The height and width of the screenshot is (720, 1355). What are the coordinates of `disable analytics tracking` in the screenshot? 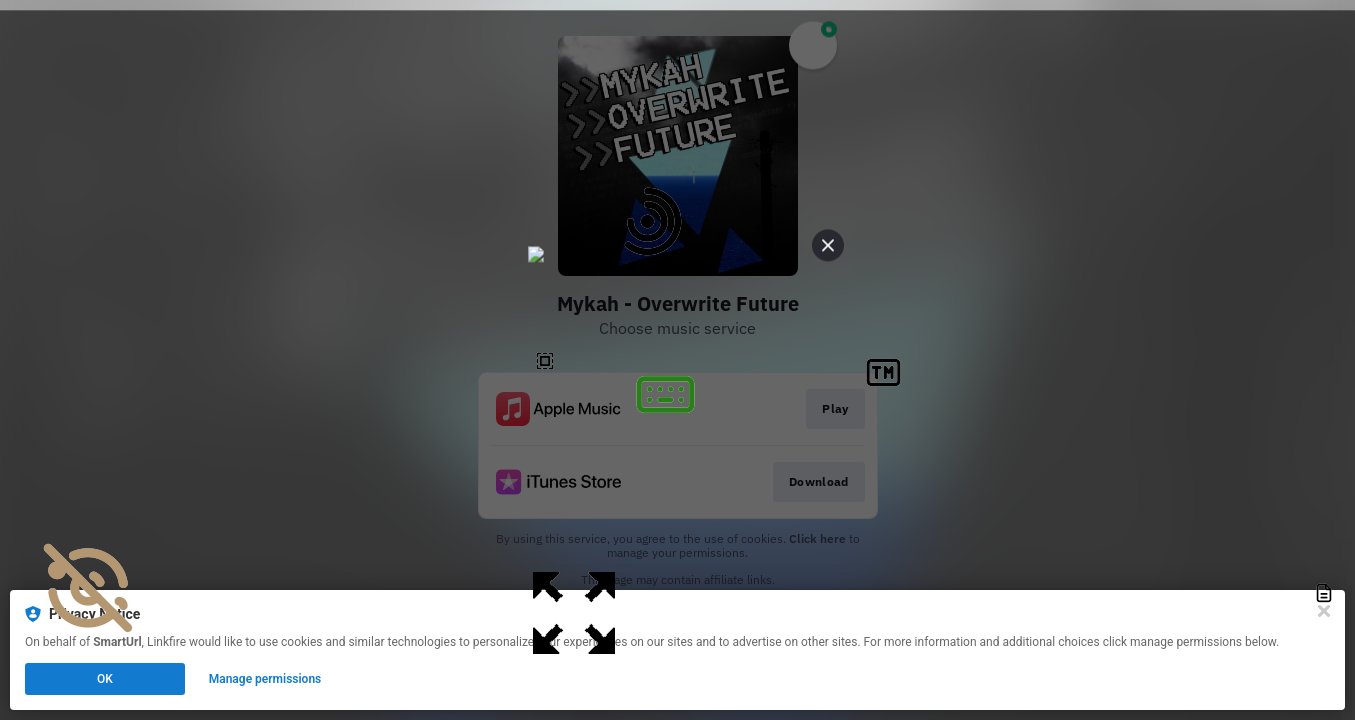 It's located at (88, 588).